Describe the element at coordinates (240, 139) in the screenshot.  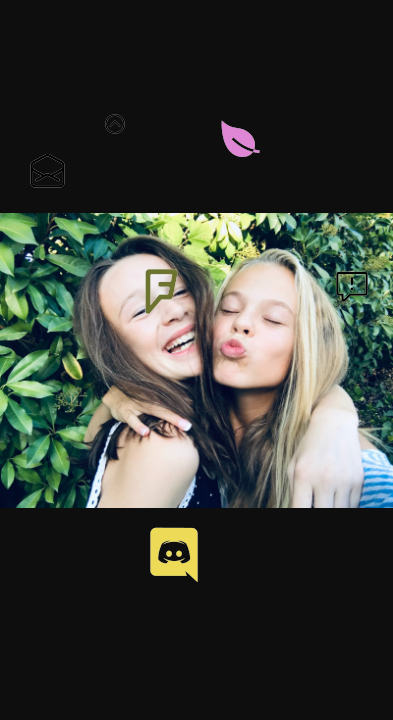
I see `indicates eco-friendly or sustainable option` at that location.